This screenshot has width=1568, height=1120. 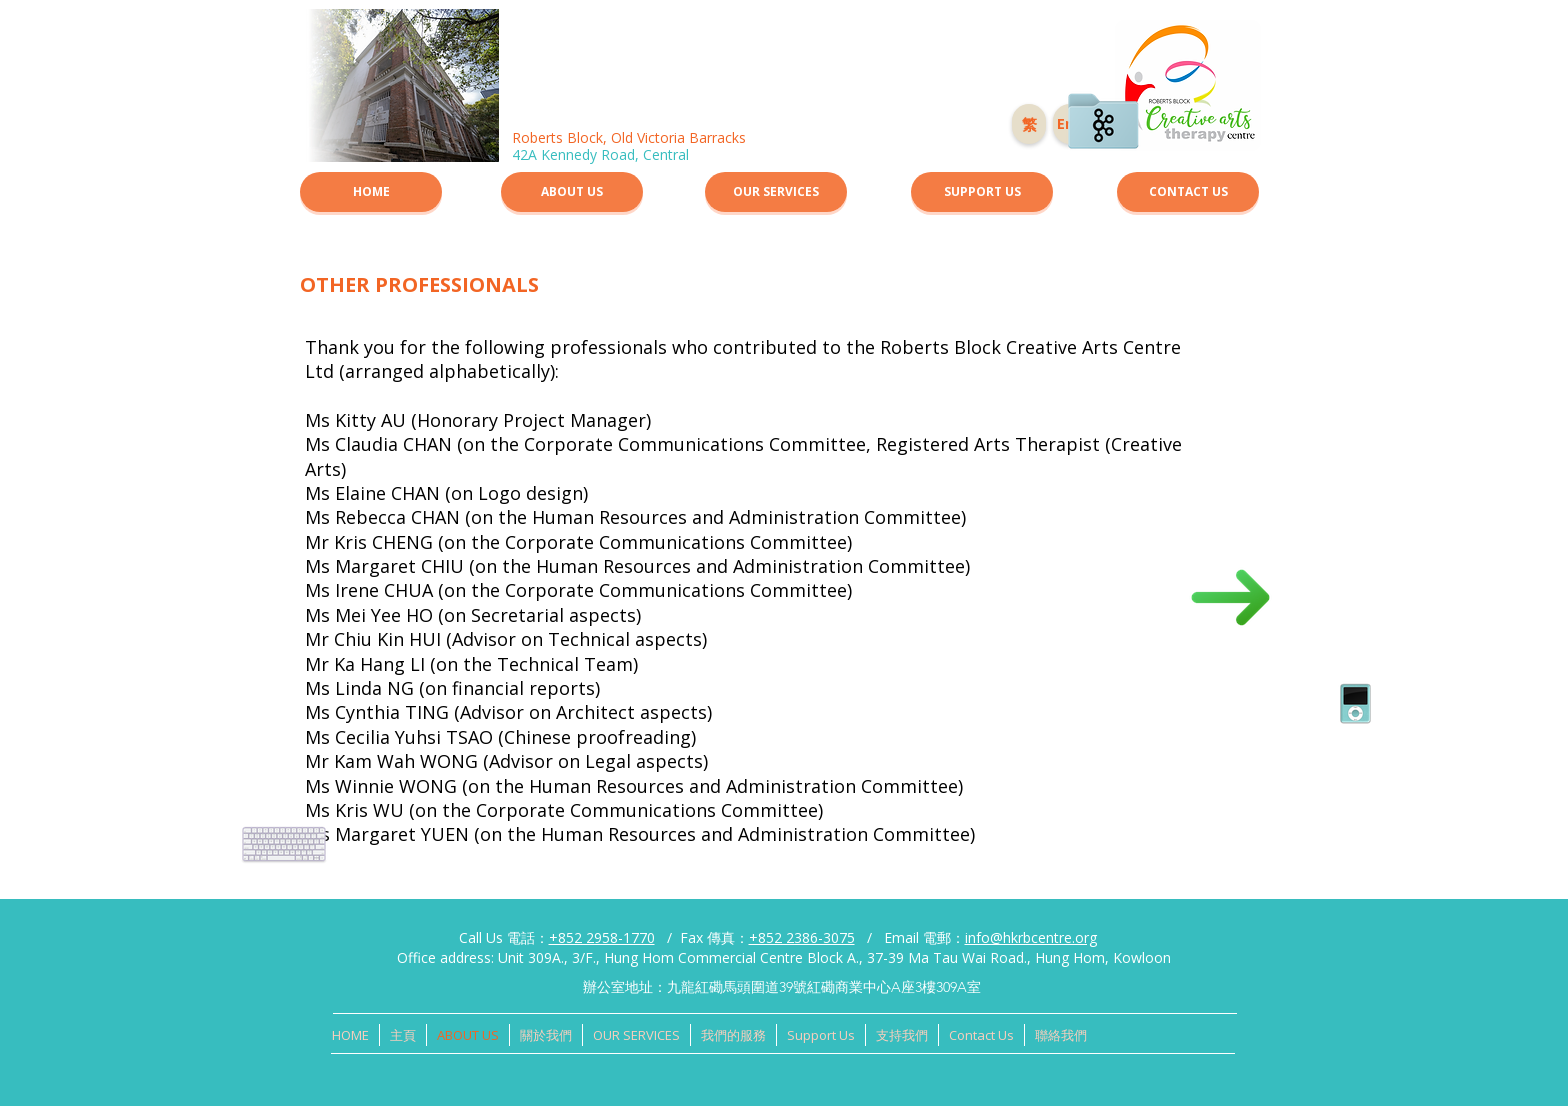 What do you see at coordinates (284, 844) in the screenshot?
I see `connect a bluetooth keyboard` at bounding box center [284, 844].